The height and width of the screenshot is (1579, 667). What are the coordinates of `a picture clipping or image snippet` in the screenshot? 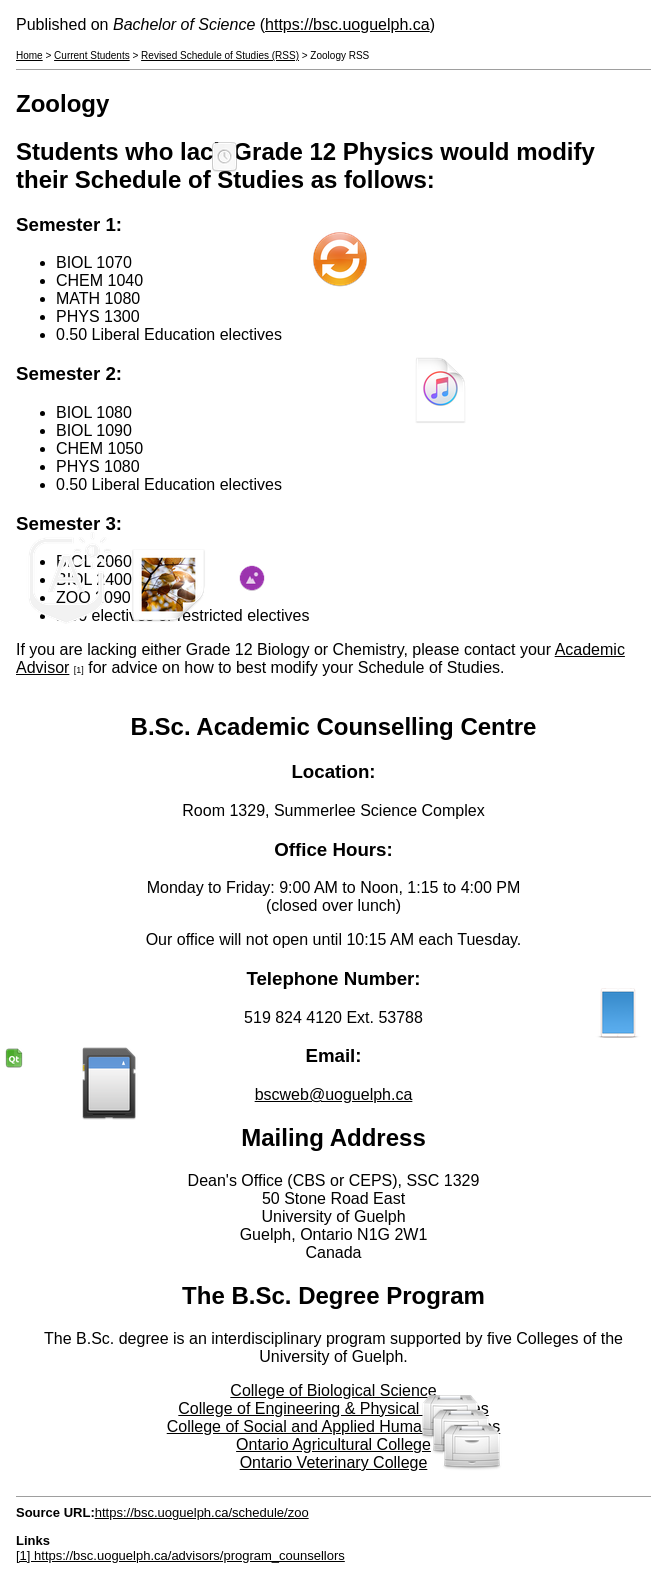 It's located at (168, 586).